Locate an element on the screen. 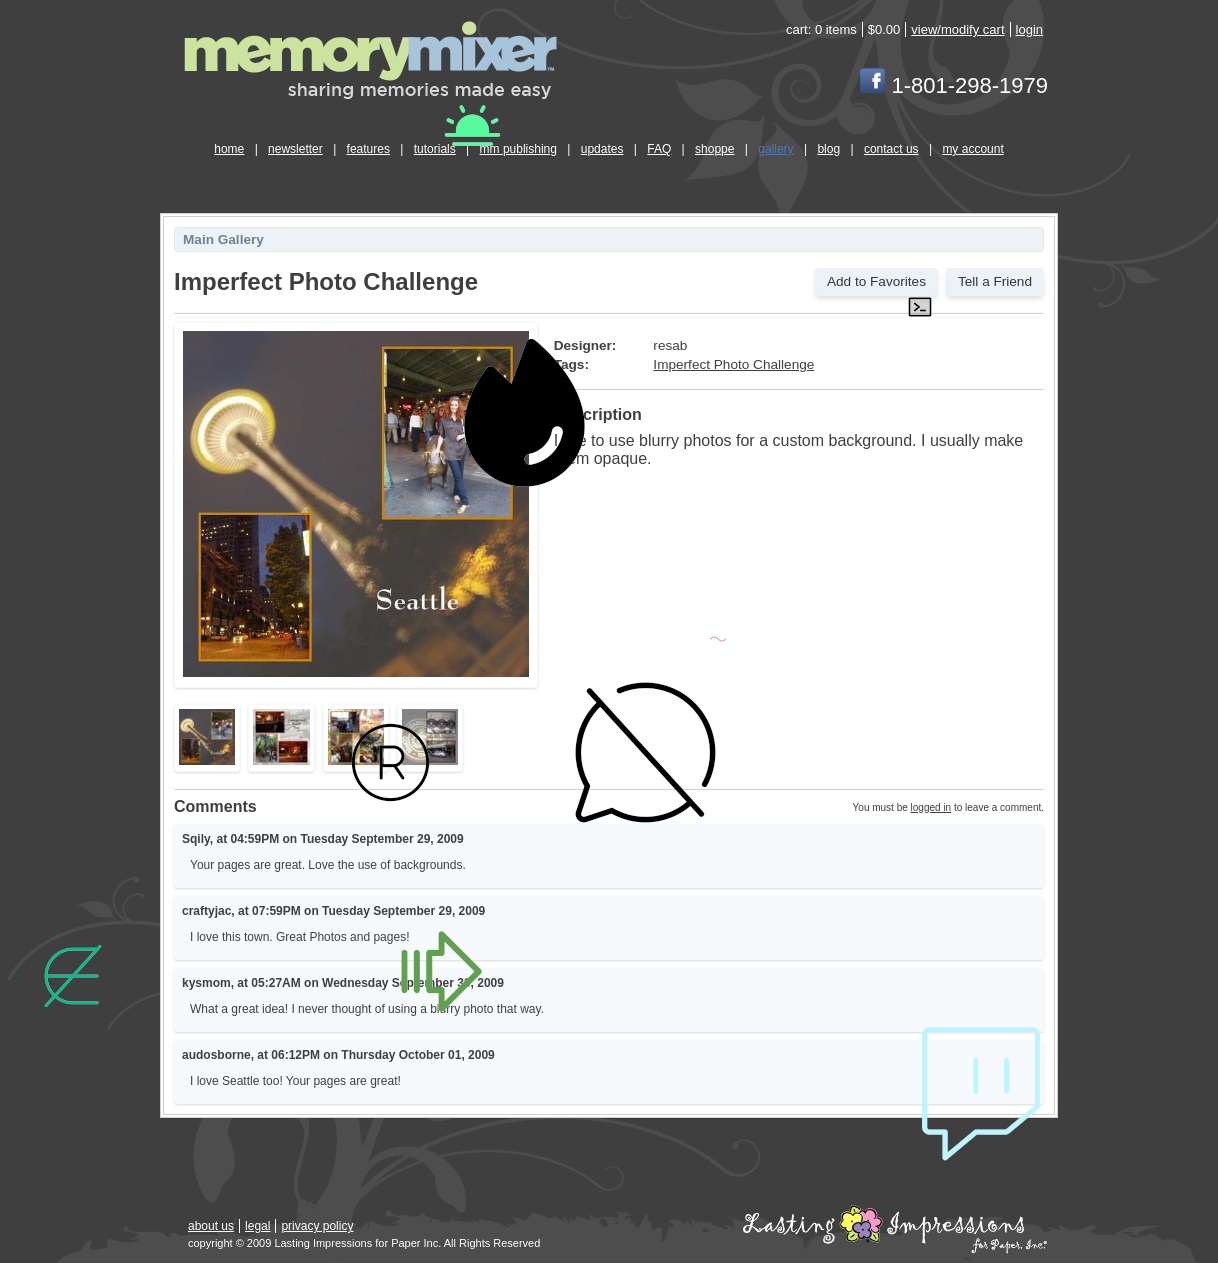 Image resolution: width=1218 pixels, height=1263 pixels. open terminal or command line interface is located at coordinates (920, 307).